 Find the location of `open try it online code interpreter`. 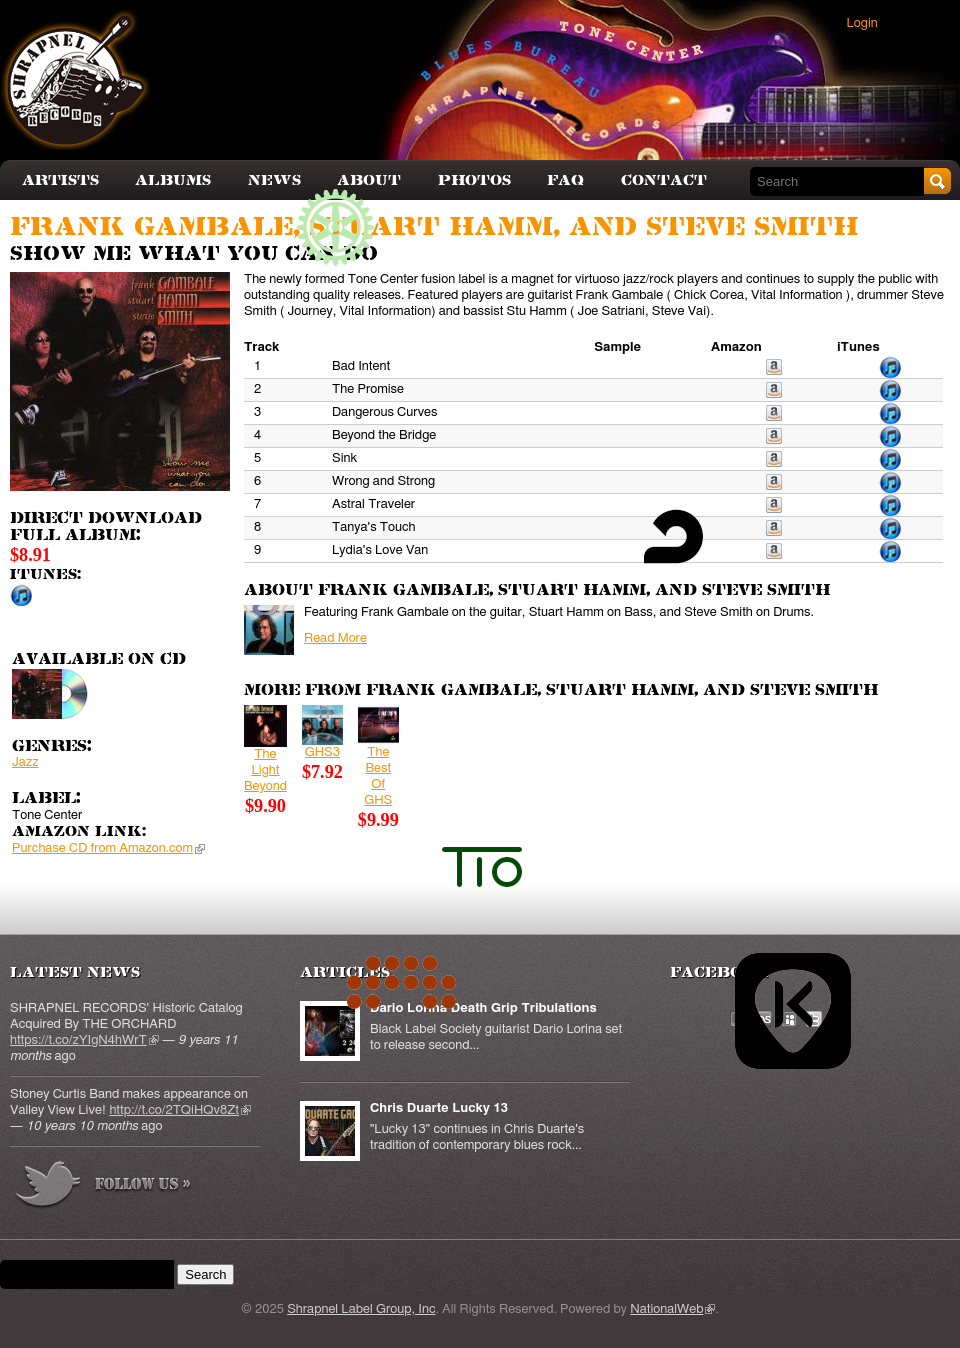

open try it online code interpreter is located at coordinates (482, 867).